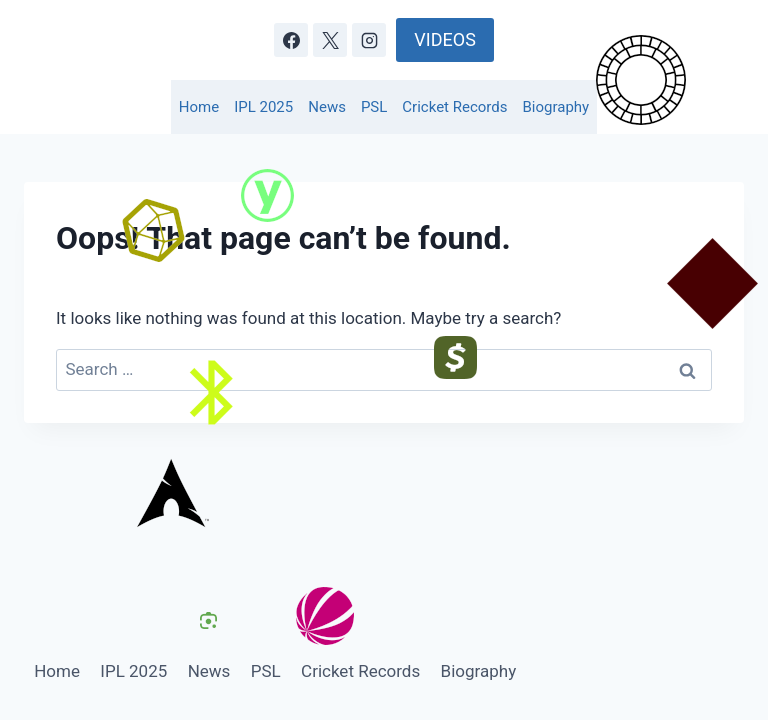  Describe the element at coordinates (173, 493) in the screenshot. I see `Arch Linux logo` at that location.